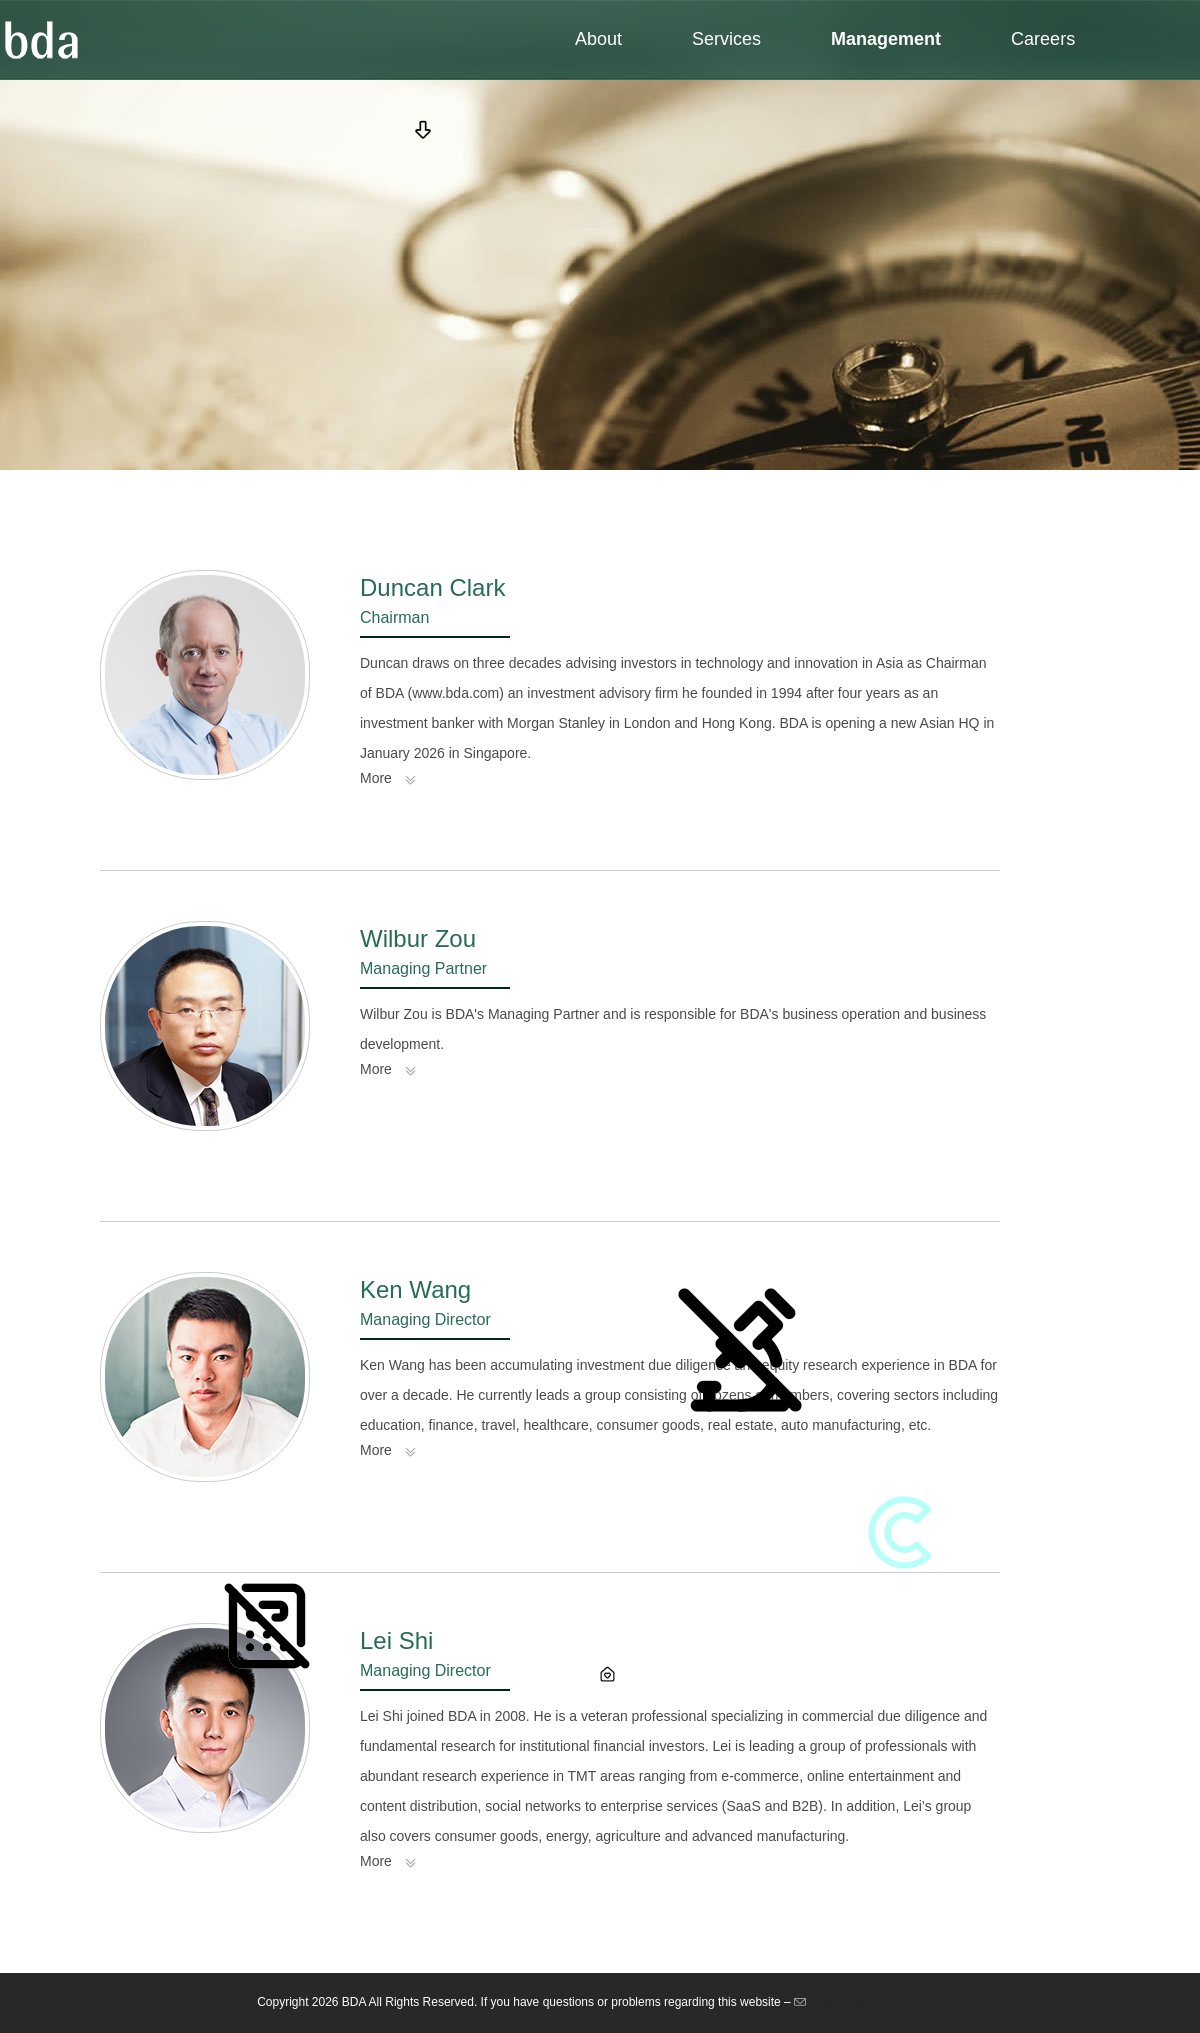 The image size is (1200, 2033). I want to click on access your favorite or loved home, so click(607, 1674).